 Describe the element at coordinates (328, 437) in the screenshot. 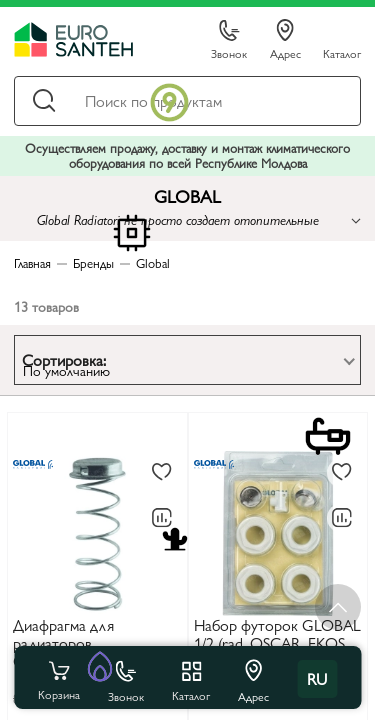

I see `indicates bathroom amenities available` at that location.